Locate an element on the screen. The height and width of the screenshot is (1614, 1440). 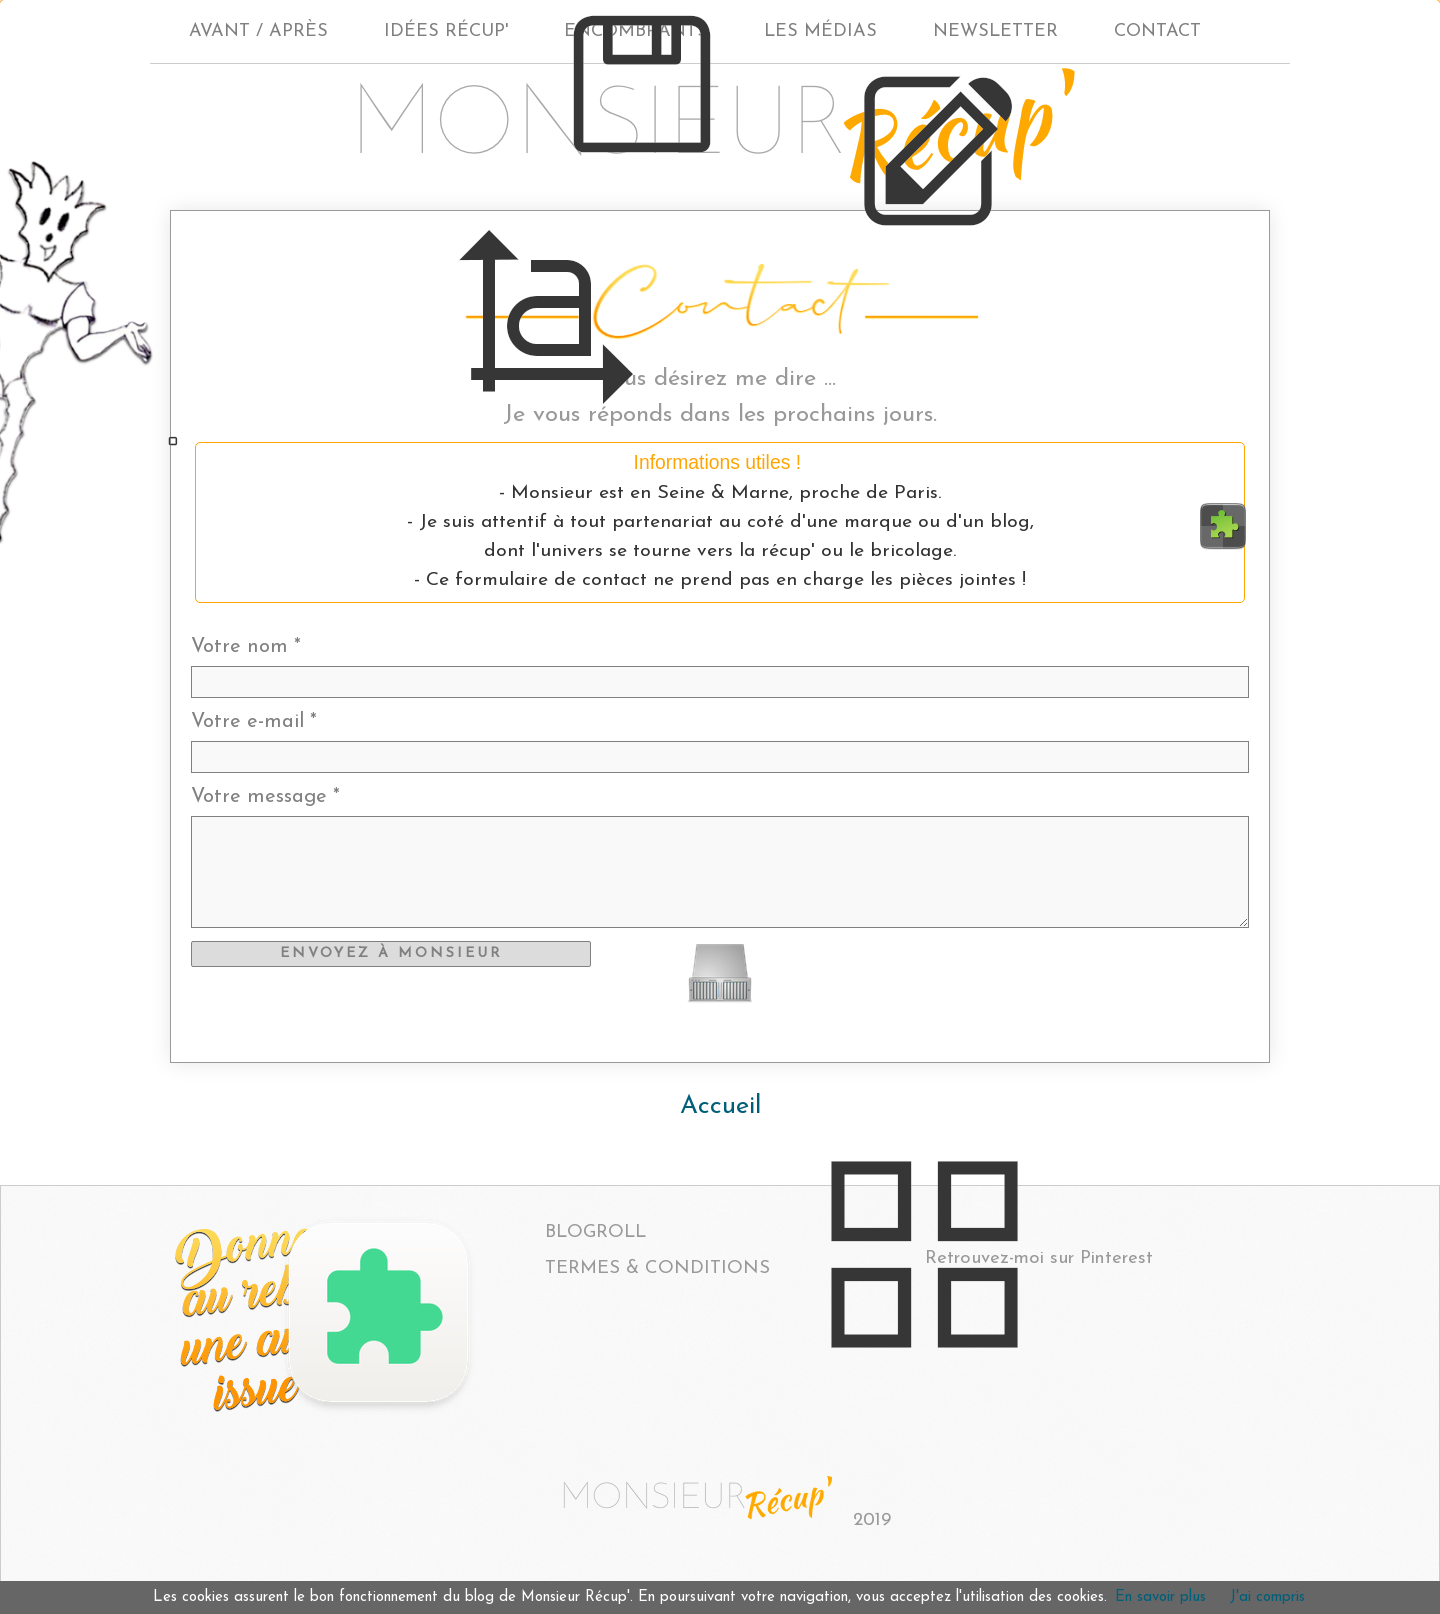
access msn account settings is located at coordinates (924, 1254).